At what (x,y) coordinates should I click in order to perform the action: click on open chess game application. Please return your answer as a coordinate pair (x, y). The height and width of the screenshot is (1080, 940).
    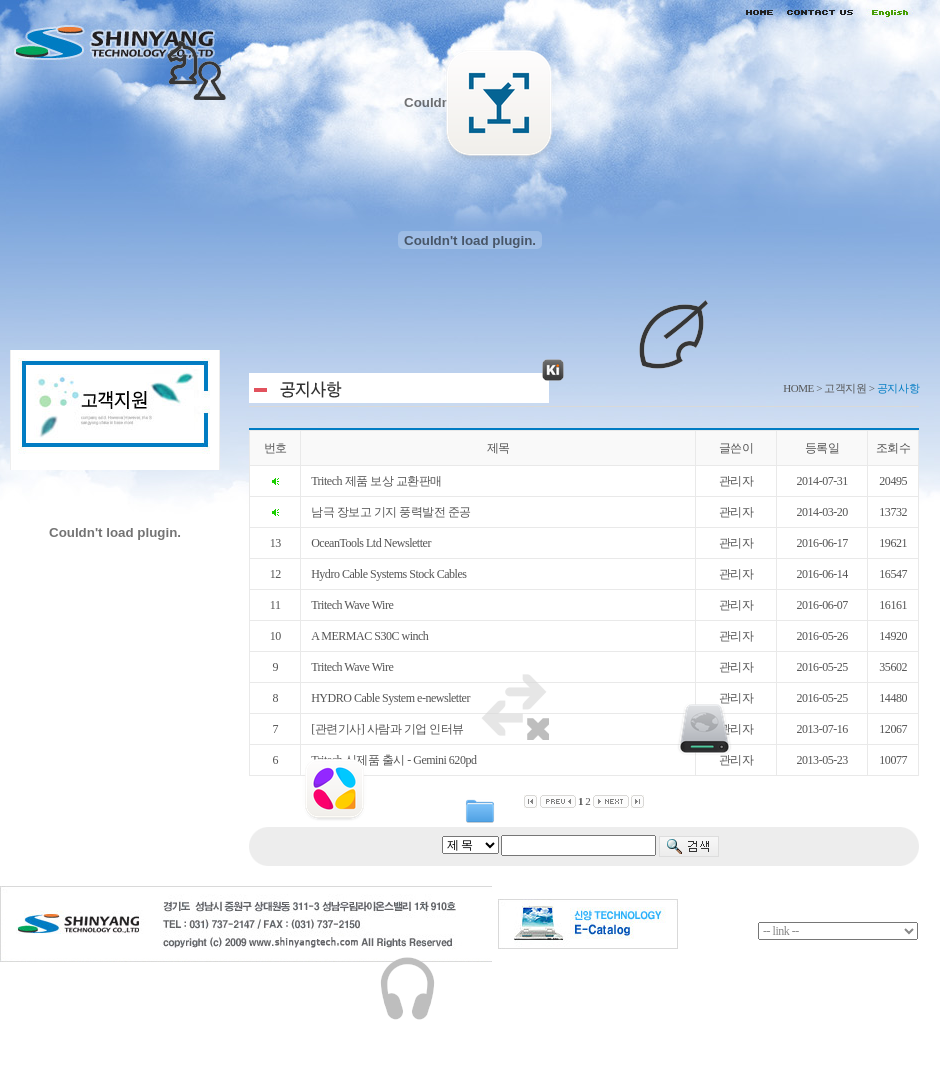
    Looking at the image, I should click on (196, 70).